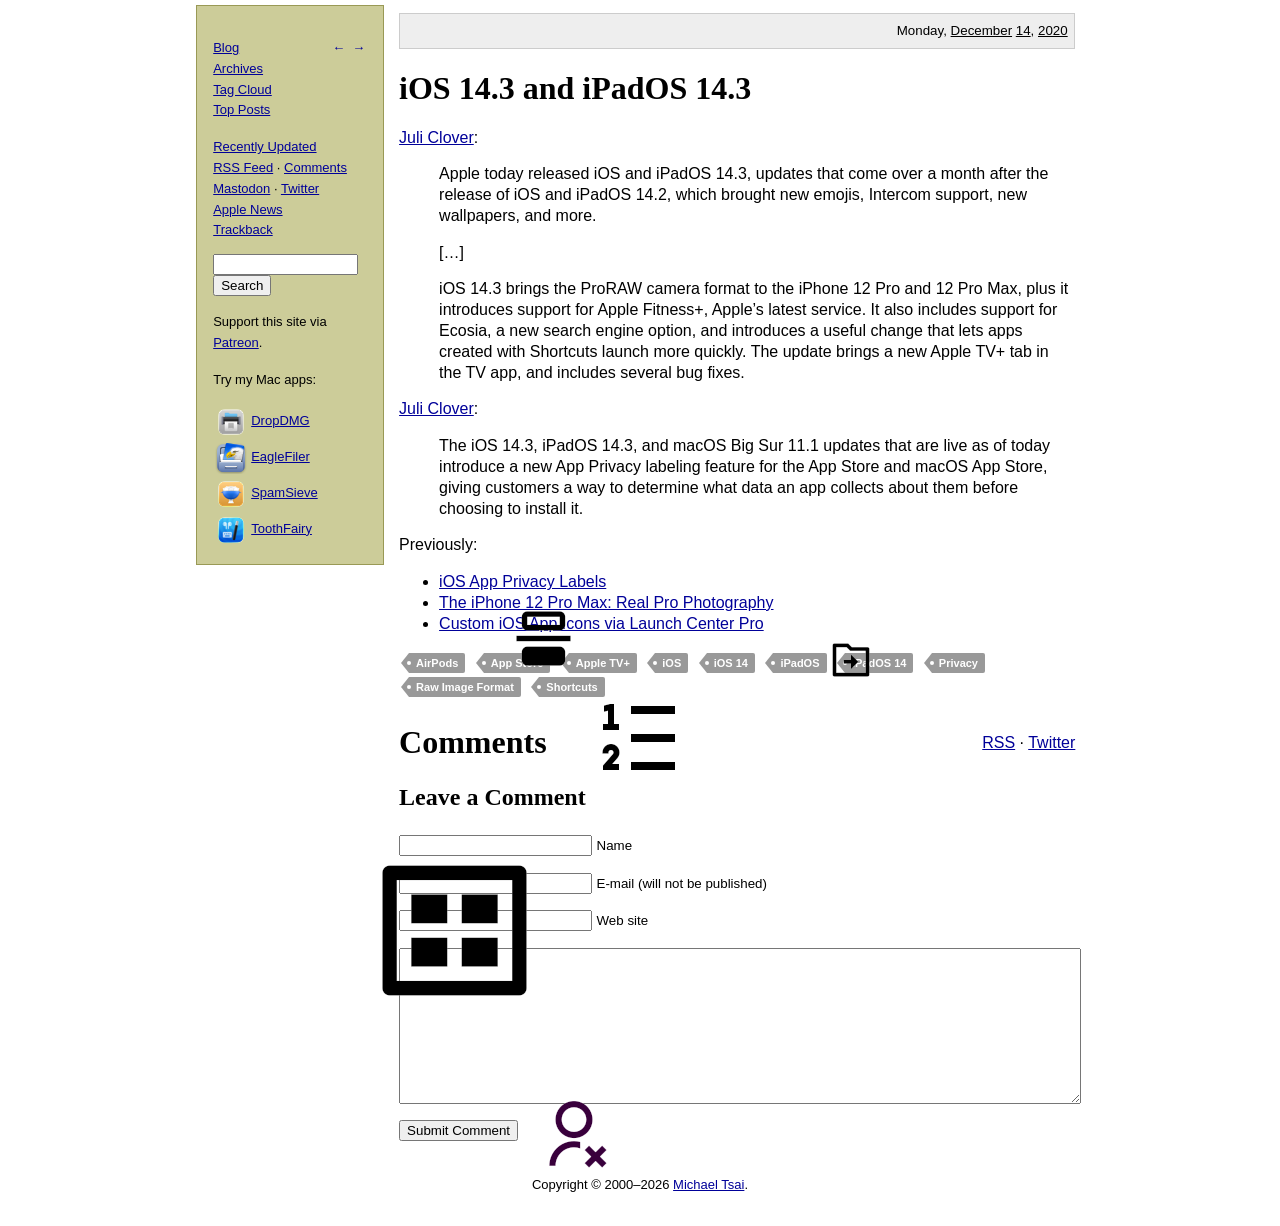 The height and width of the screenshot is (1226, 1280). What do you see at coordinates (454, 930) in the screenshot?
I see `switch to gallery view` at bounding box center [454, 930].